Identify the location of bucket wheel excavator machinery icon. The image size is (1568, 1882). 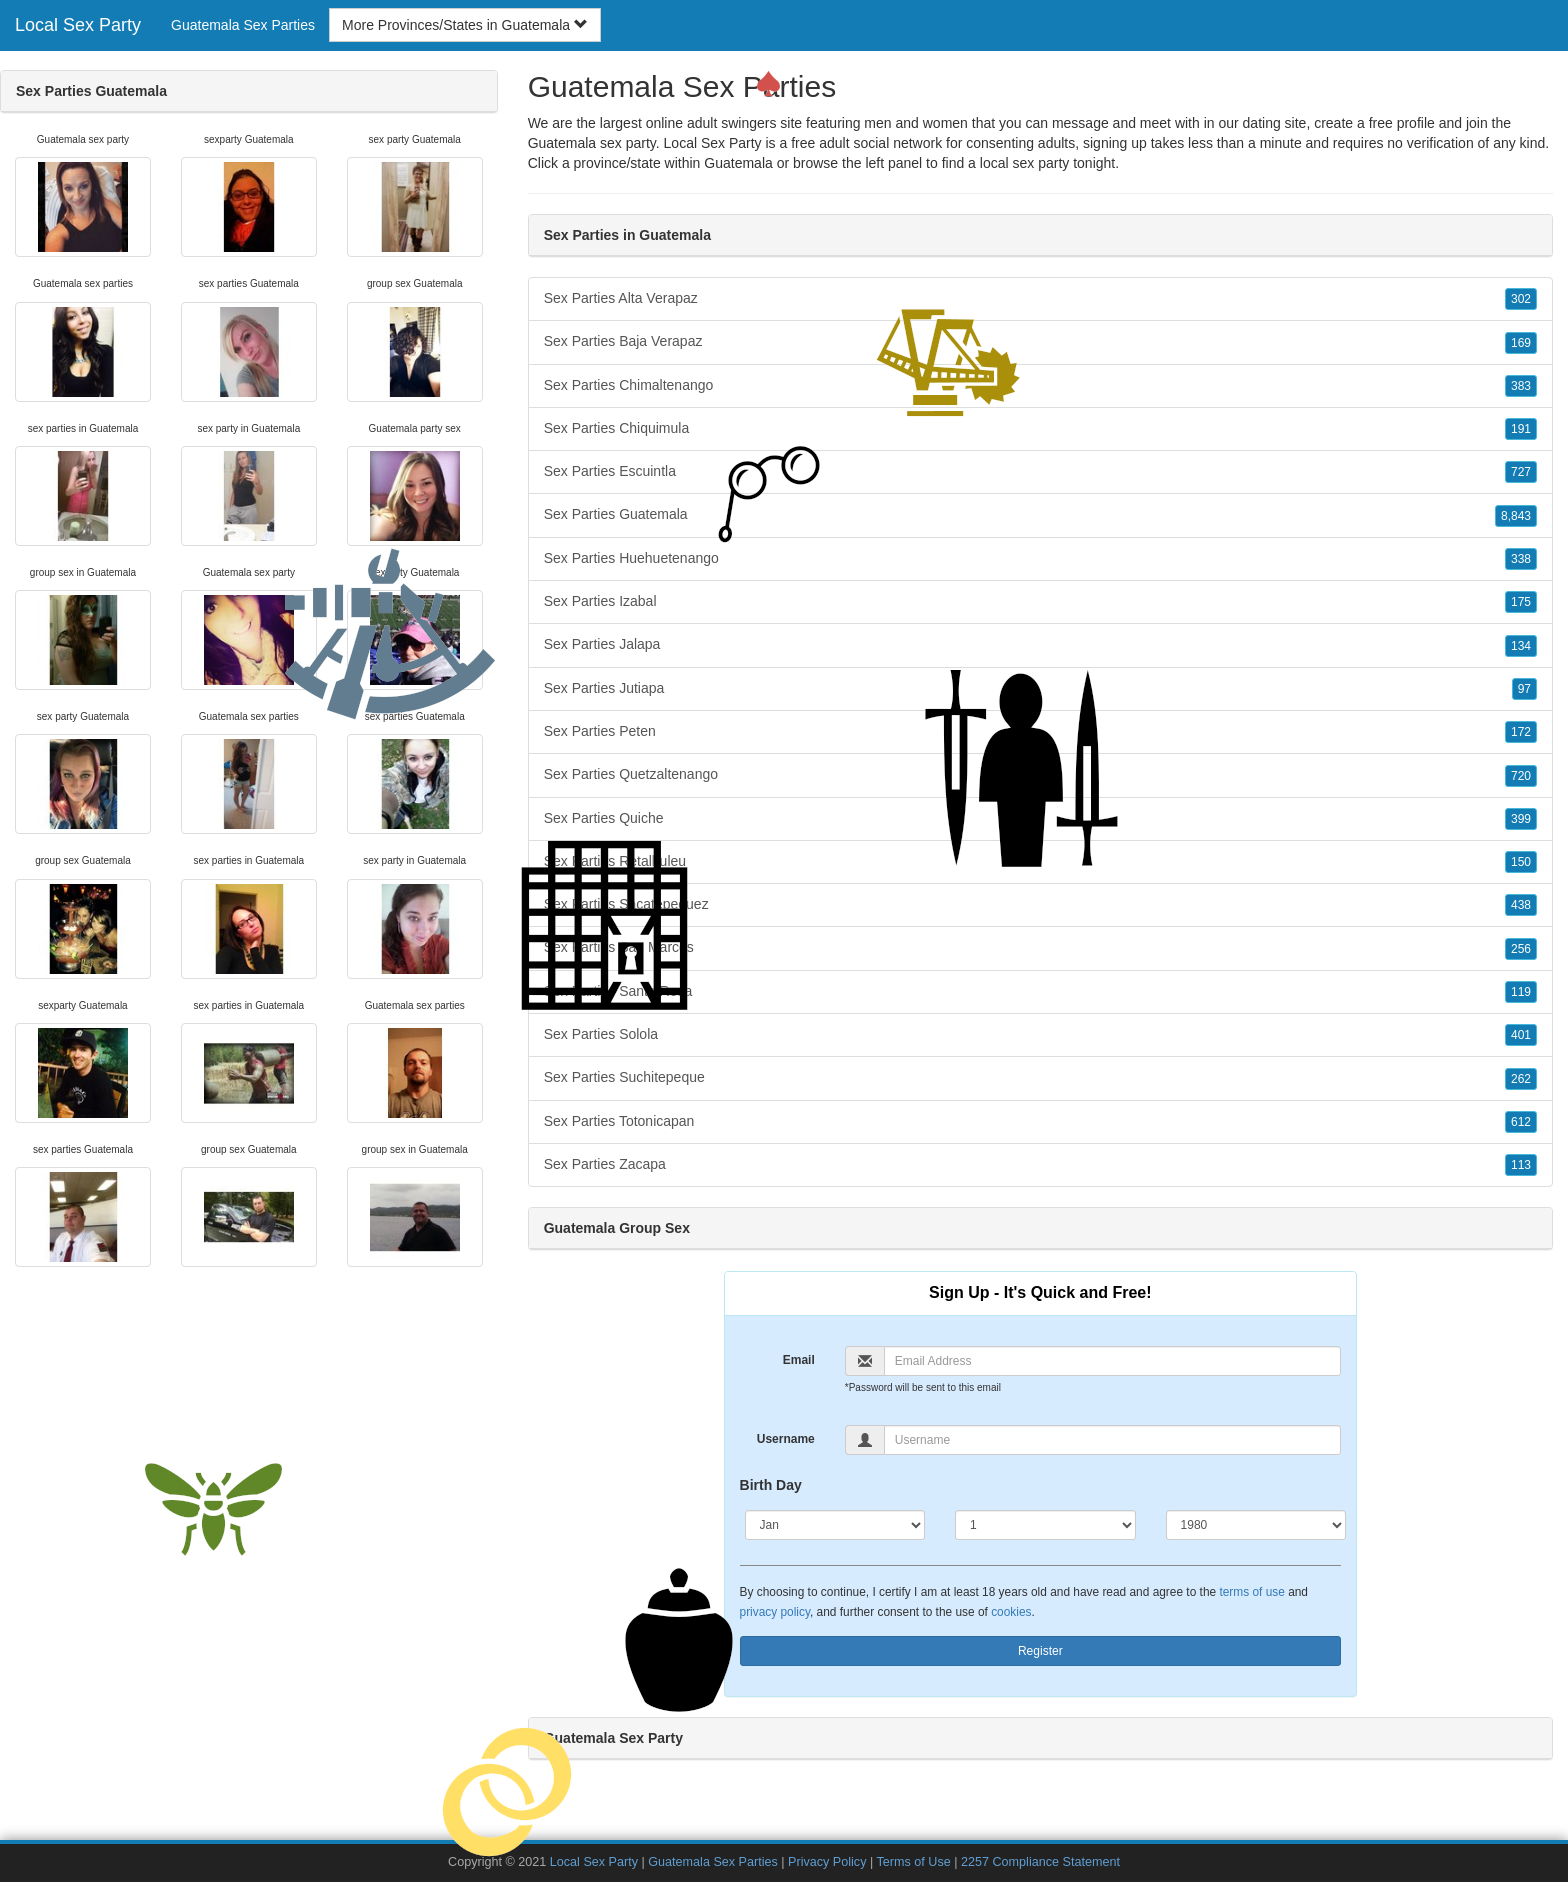
(947, 358).